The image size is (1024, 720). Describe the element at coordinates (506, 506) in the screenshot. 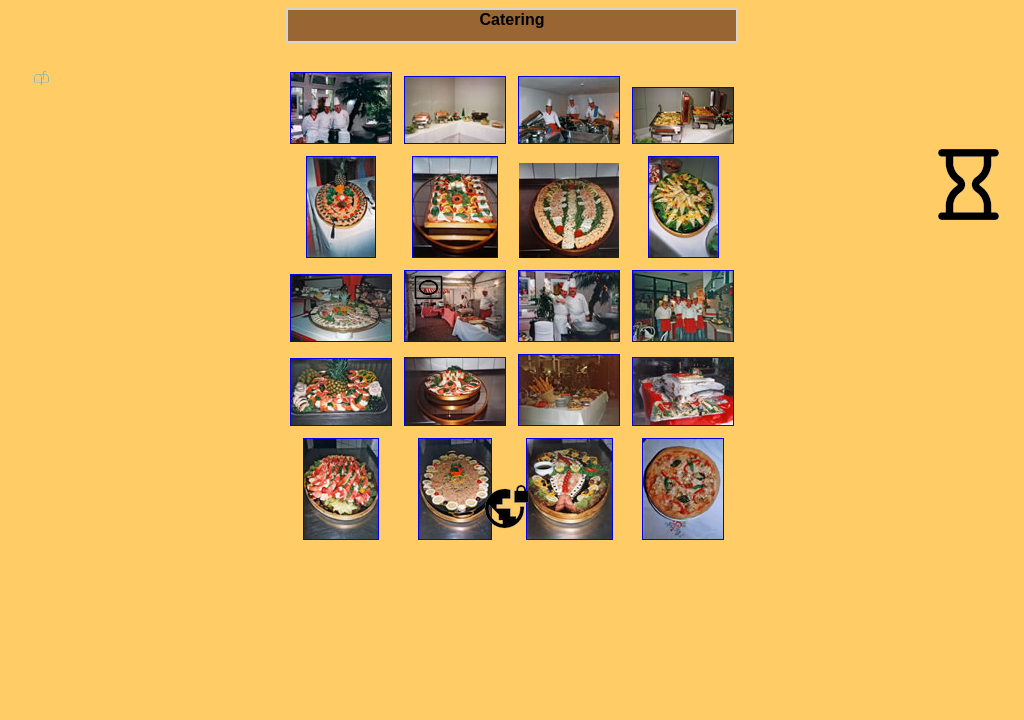

I see `indicates active vpn connection` at that location.